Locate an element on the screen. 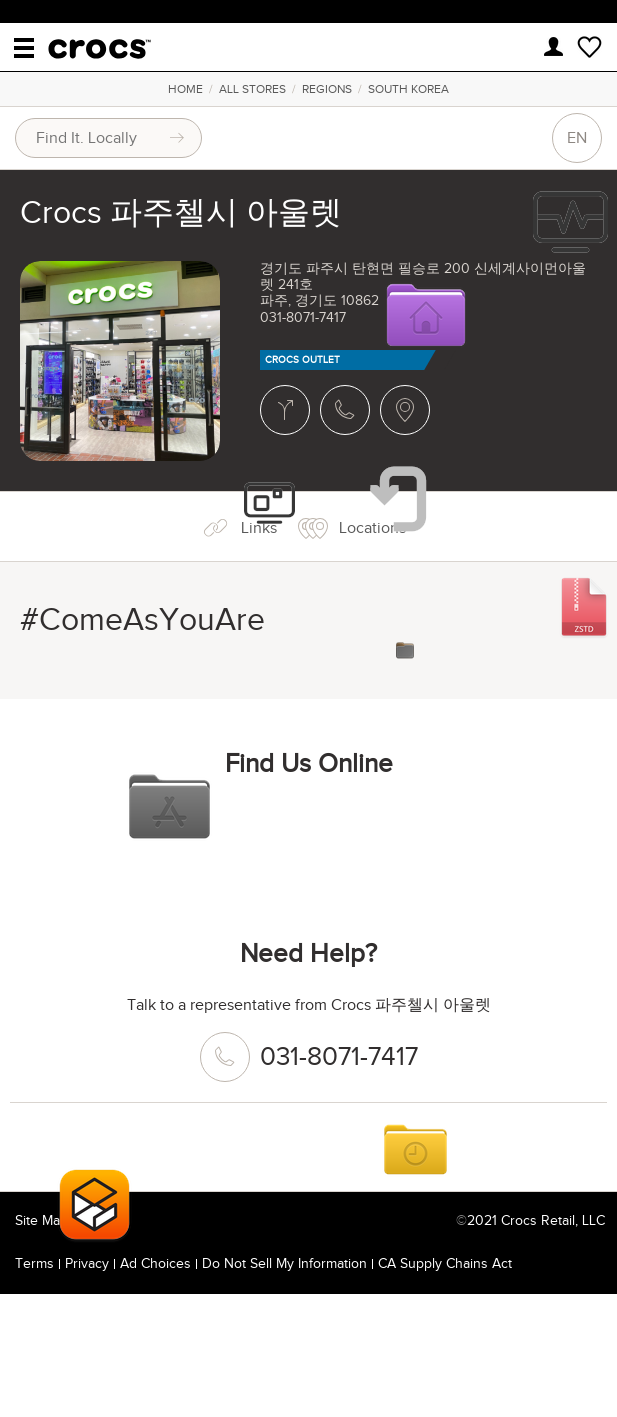 The width and height of the screenshot is (617, 1417). open templates folder is located at coordinates (169, 806).